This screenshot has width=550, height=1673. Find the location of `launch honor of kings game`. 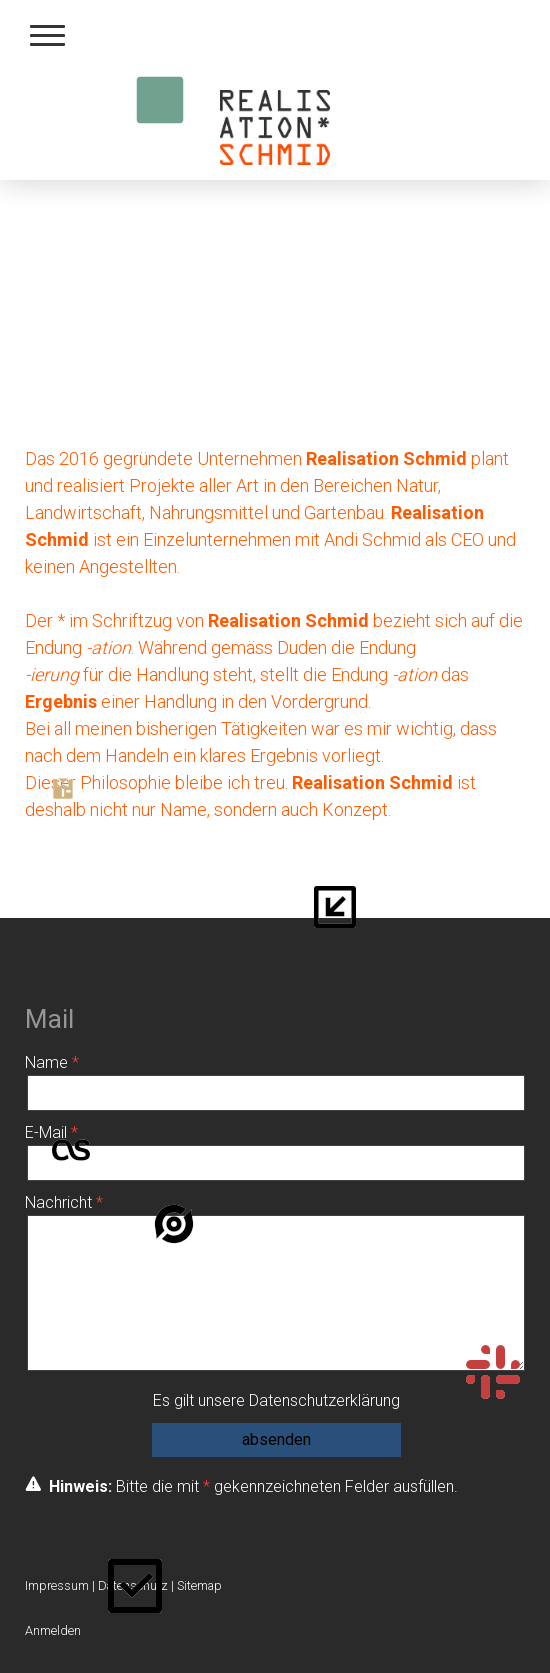

launch honor of kings game is located at coordinates (174, 1224).